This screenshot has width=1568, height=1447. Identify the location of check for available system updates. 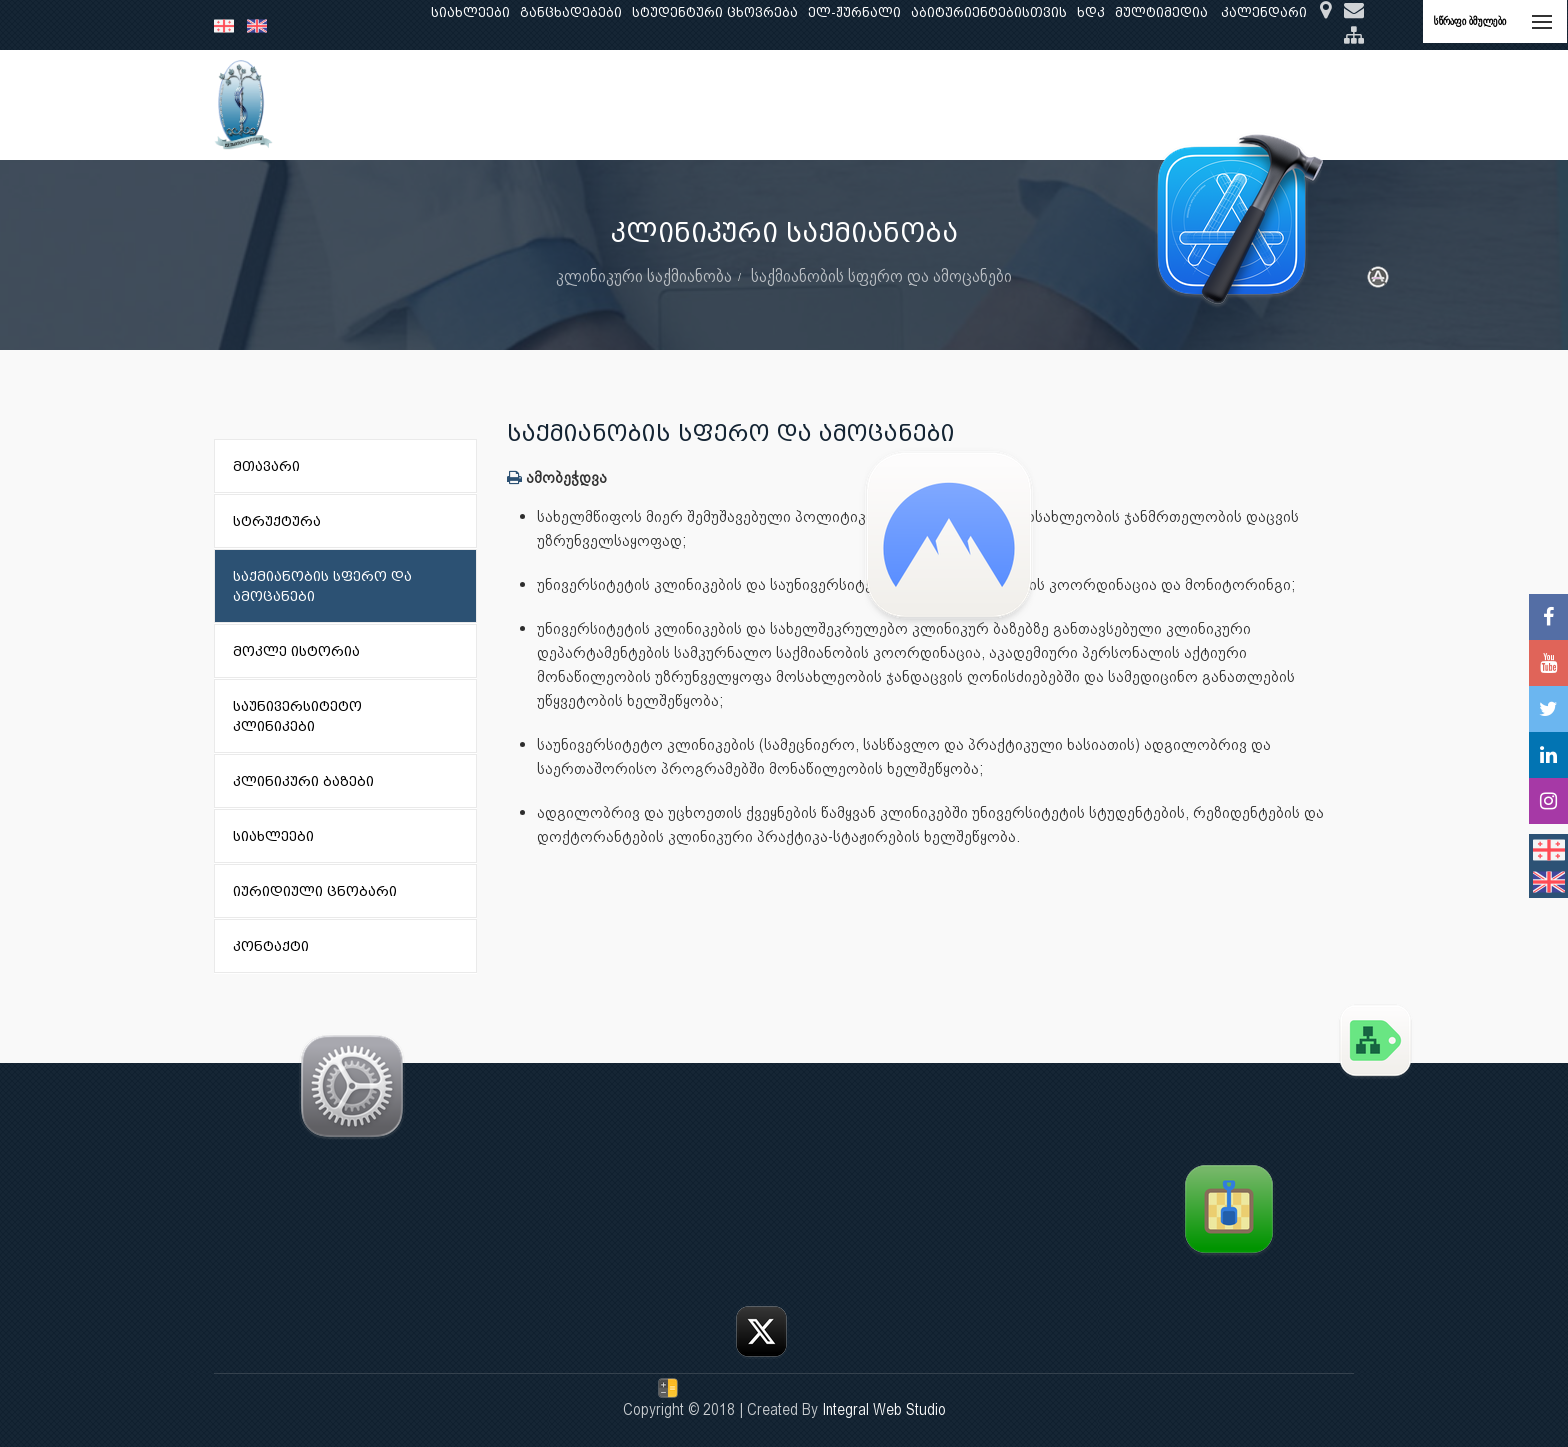
(1378, 277).